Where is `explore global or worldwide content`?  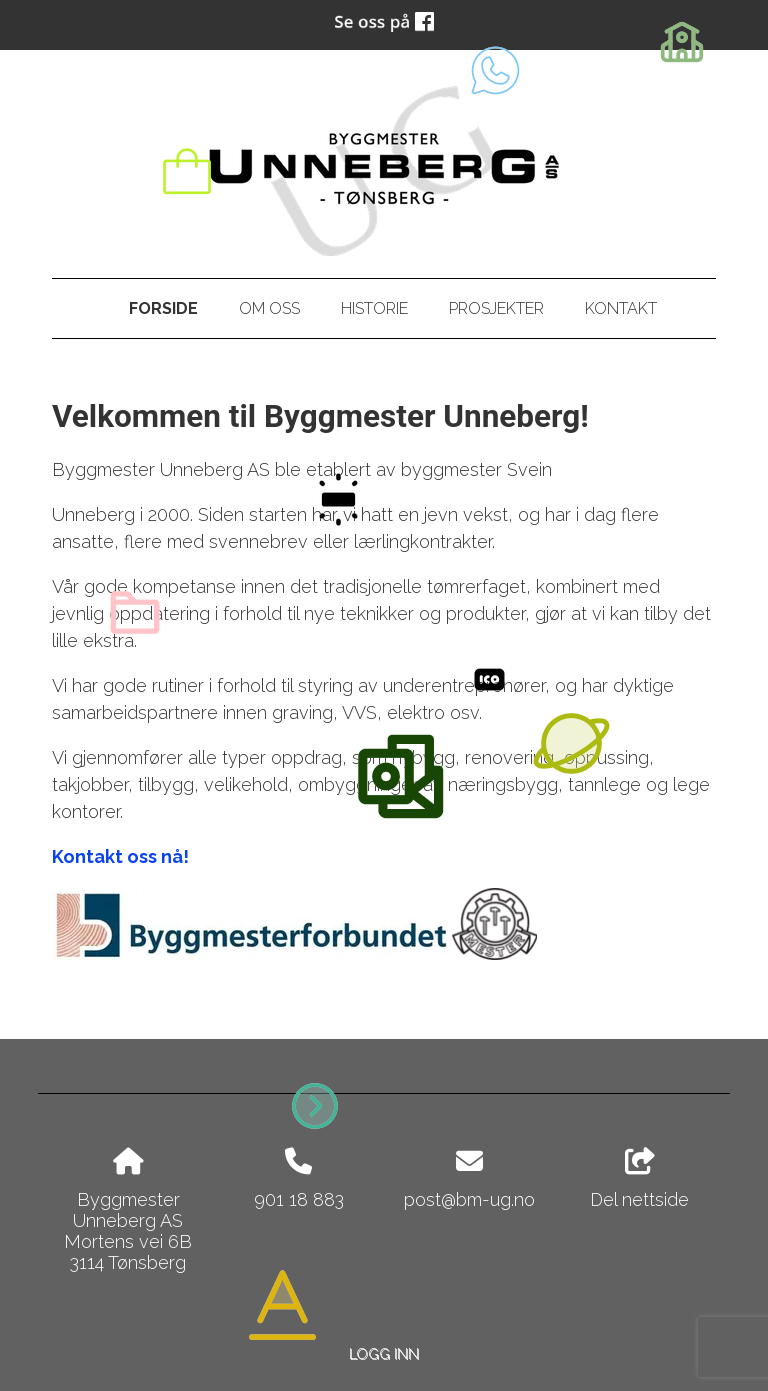 explore global or worldwide content is located at coordinates (571, 743).